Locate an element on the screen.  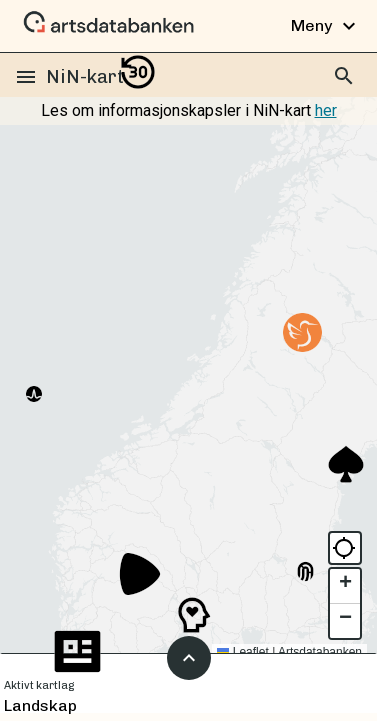
open news feed is located at coordinates (77, 651).